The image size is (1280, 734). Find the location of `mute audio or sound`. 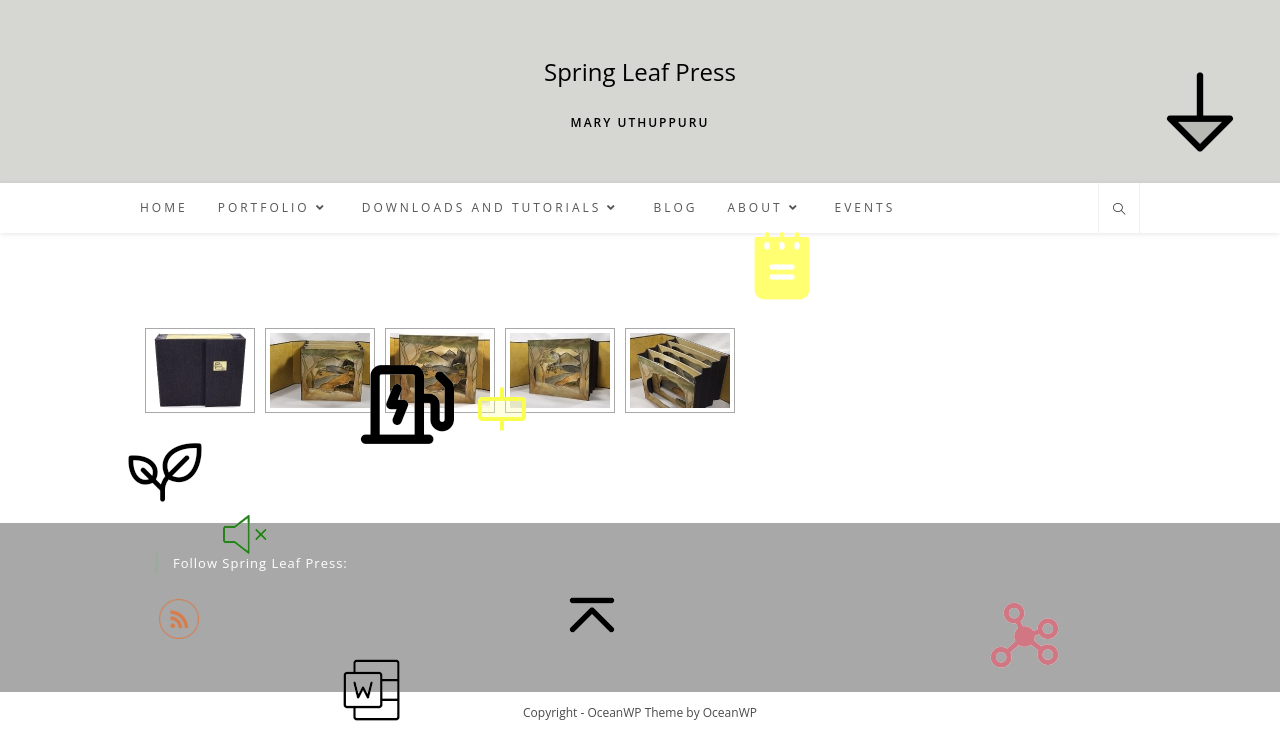

mute audio or sound is located at coordinates (242, 534).